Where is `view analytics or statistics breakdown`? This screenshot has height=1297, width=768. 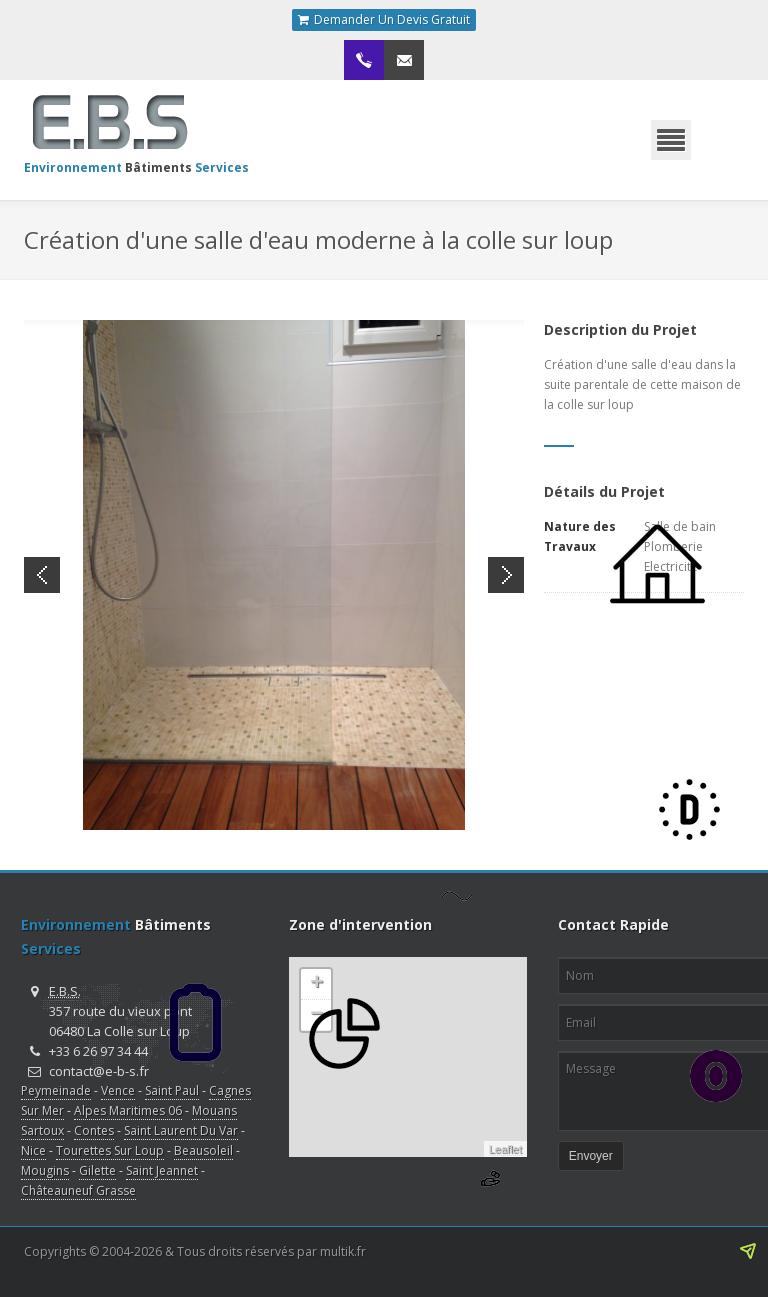
view analytics or statistics breakdown is located at coordinates (344, 1033).